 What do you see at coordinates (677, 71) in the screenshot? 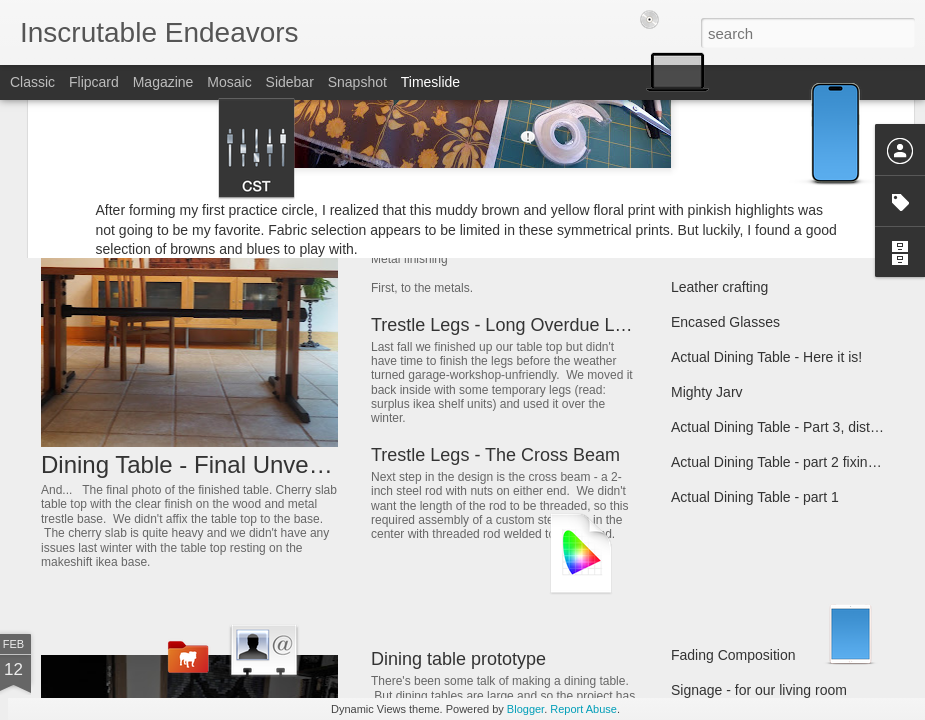
I see `access this device in the sidebar` at bounding box center [677, 71].